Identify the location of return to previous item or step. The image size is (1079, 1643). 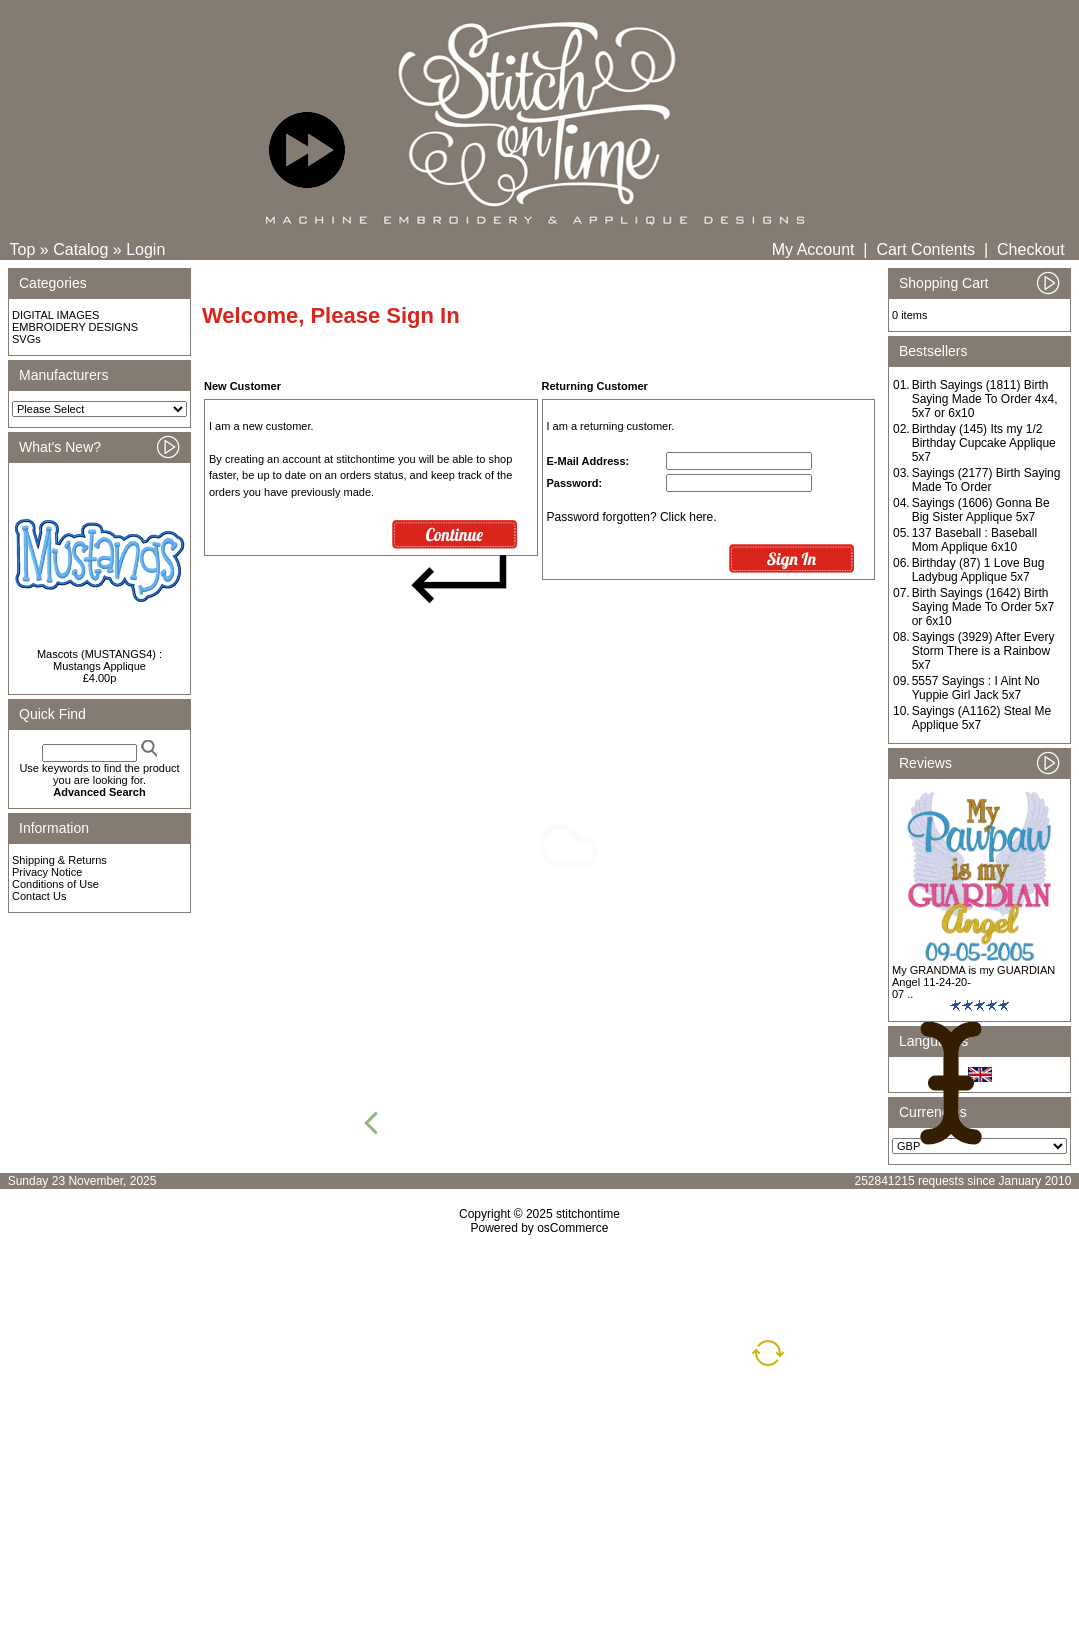
(459, 578).